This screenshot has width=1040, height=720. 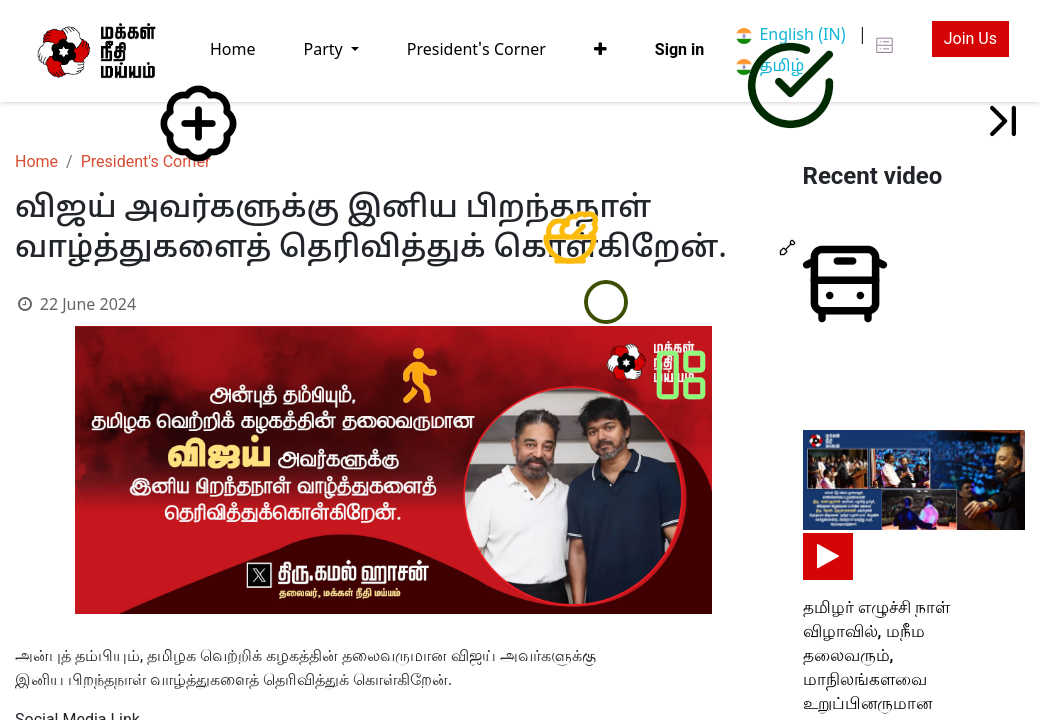 I want to click on view bus or public transit options, so click(x=845, y=284).